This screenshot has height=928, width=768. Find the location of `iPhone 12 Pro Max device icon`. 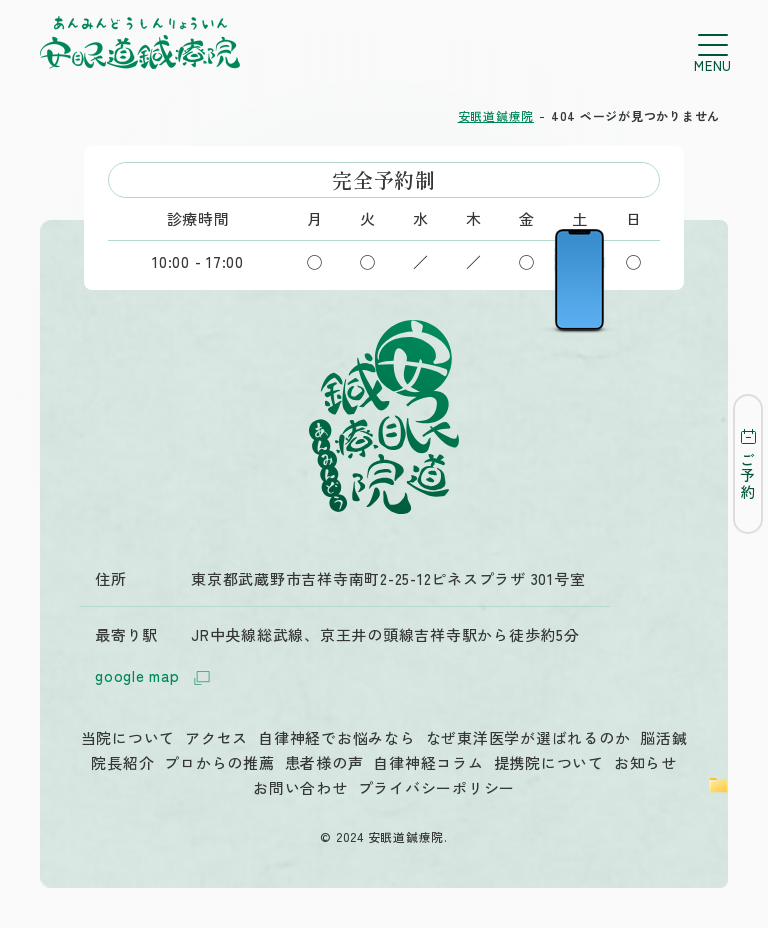

iPhone 12 Pro Max device icon is located at coordinates (579, 281).